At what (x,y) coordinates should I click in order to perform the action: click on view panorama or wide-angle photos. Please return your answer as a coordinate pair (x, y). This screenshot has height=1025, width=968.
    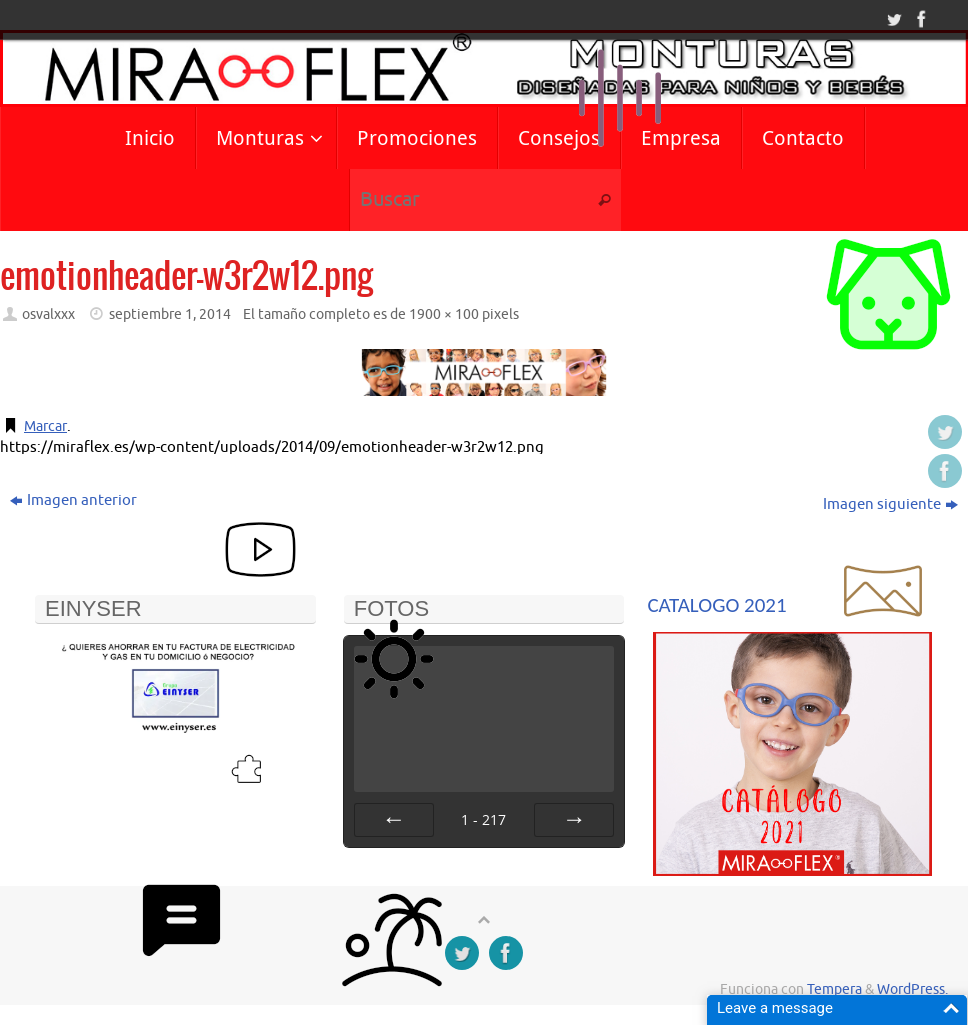
    Looking at the image, I should click on (883, 591).